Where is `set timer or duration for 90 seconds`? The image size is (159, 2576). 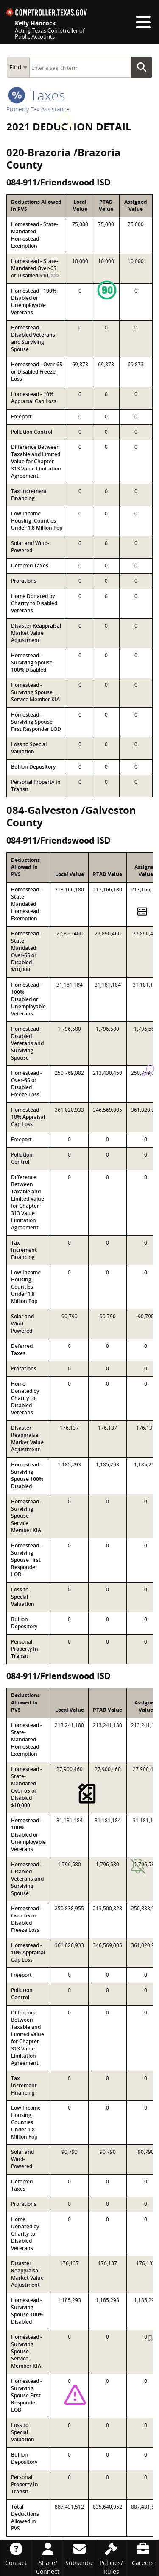
set timer or duration for 90 seconds is located at coordinates (107, 290).